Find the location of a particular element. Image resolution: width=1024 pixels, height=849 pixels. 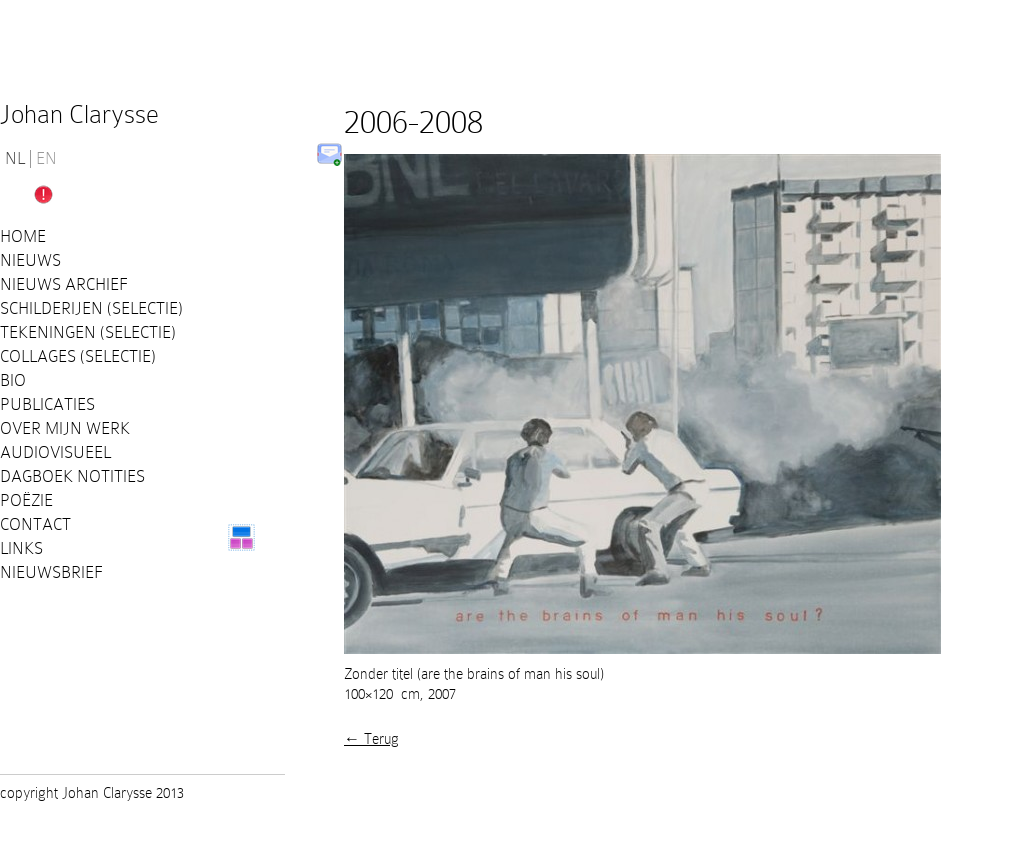

select all items in the current view is located at coordinates (241, 537).